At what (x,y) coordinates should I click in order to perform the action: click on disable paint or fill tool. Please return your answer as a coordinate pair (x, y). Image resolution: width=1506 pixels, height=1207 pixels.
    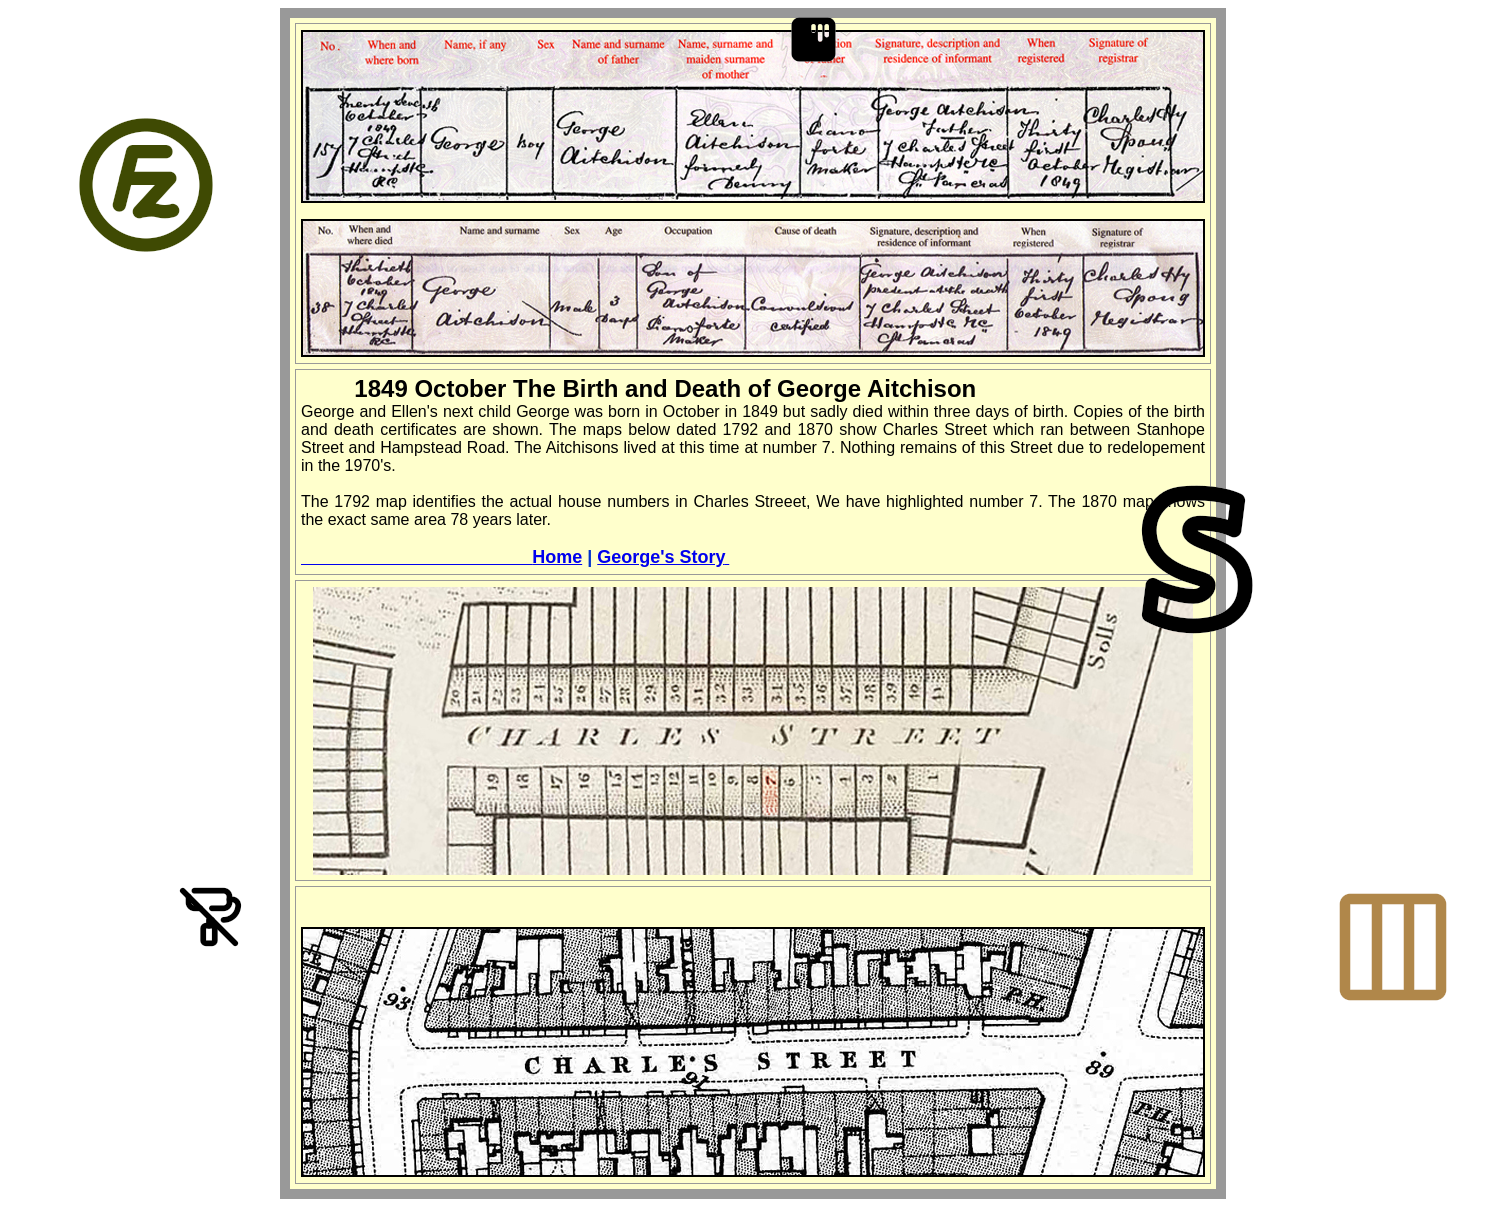
    Looking at the image, I should click on (209, 917).